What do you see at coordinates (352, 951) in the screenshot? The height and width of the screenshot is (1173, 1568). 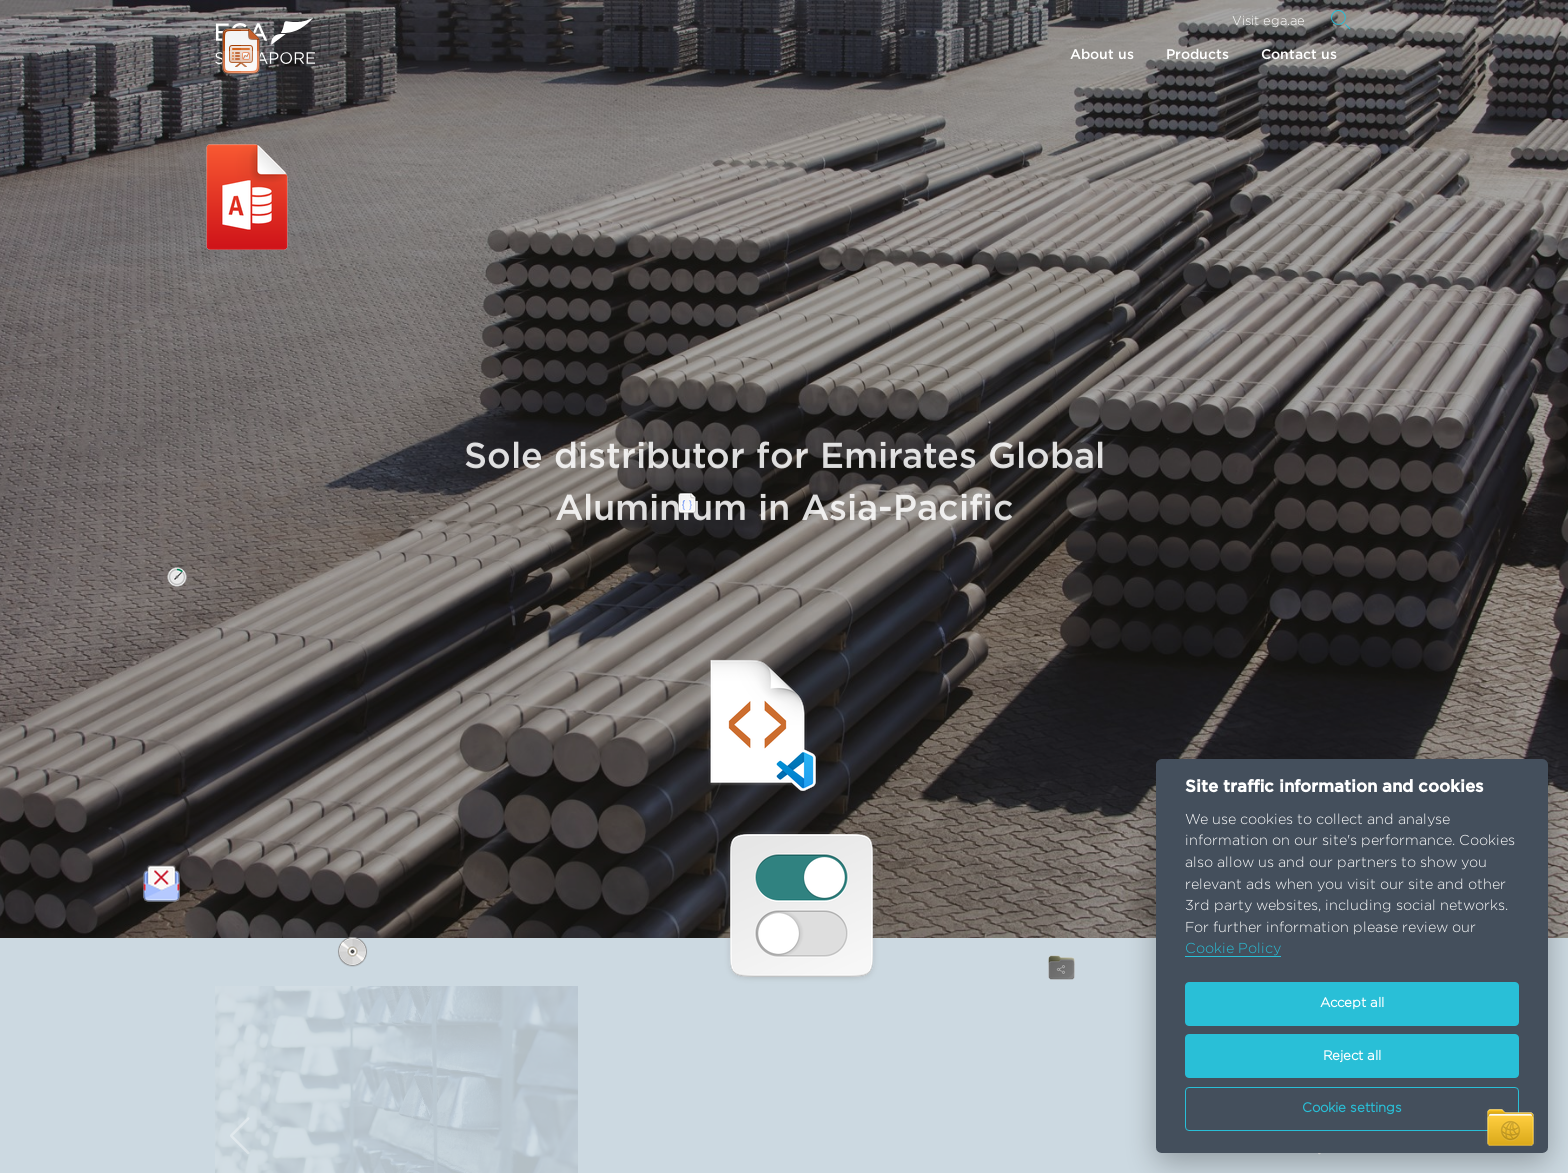 I see `indicates a dvd-r disc drive or media` at bounding box center [352, 951].